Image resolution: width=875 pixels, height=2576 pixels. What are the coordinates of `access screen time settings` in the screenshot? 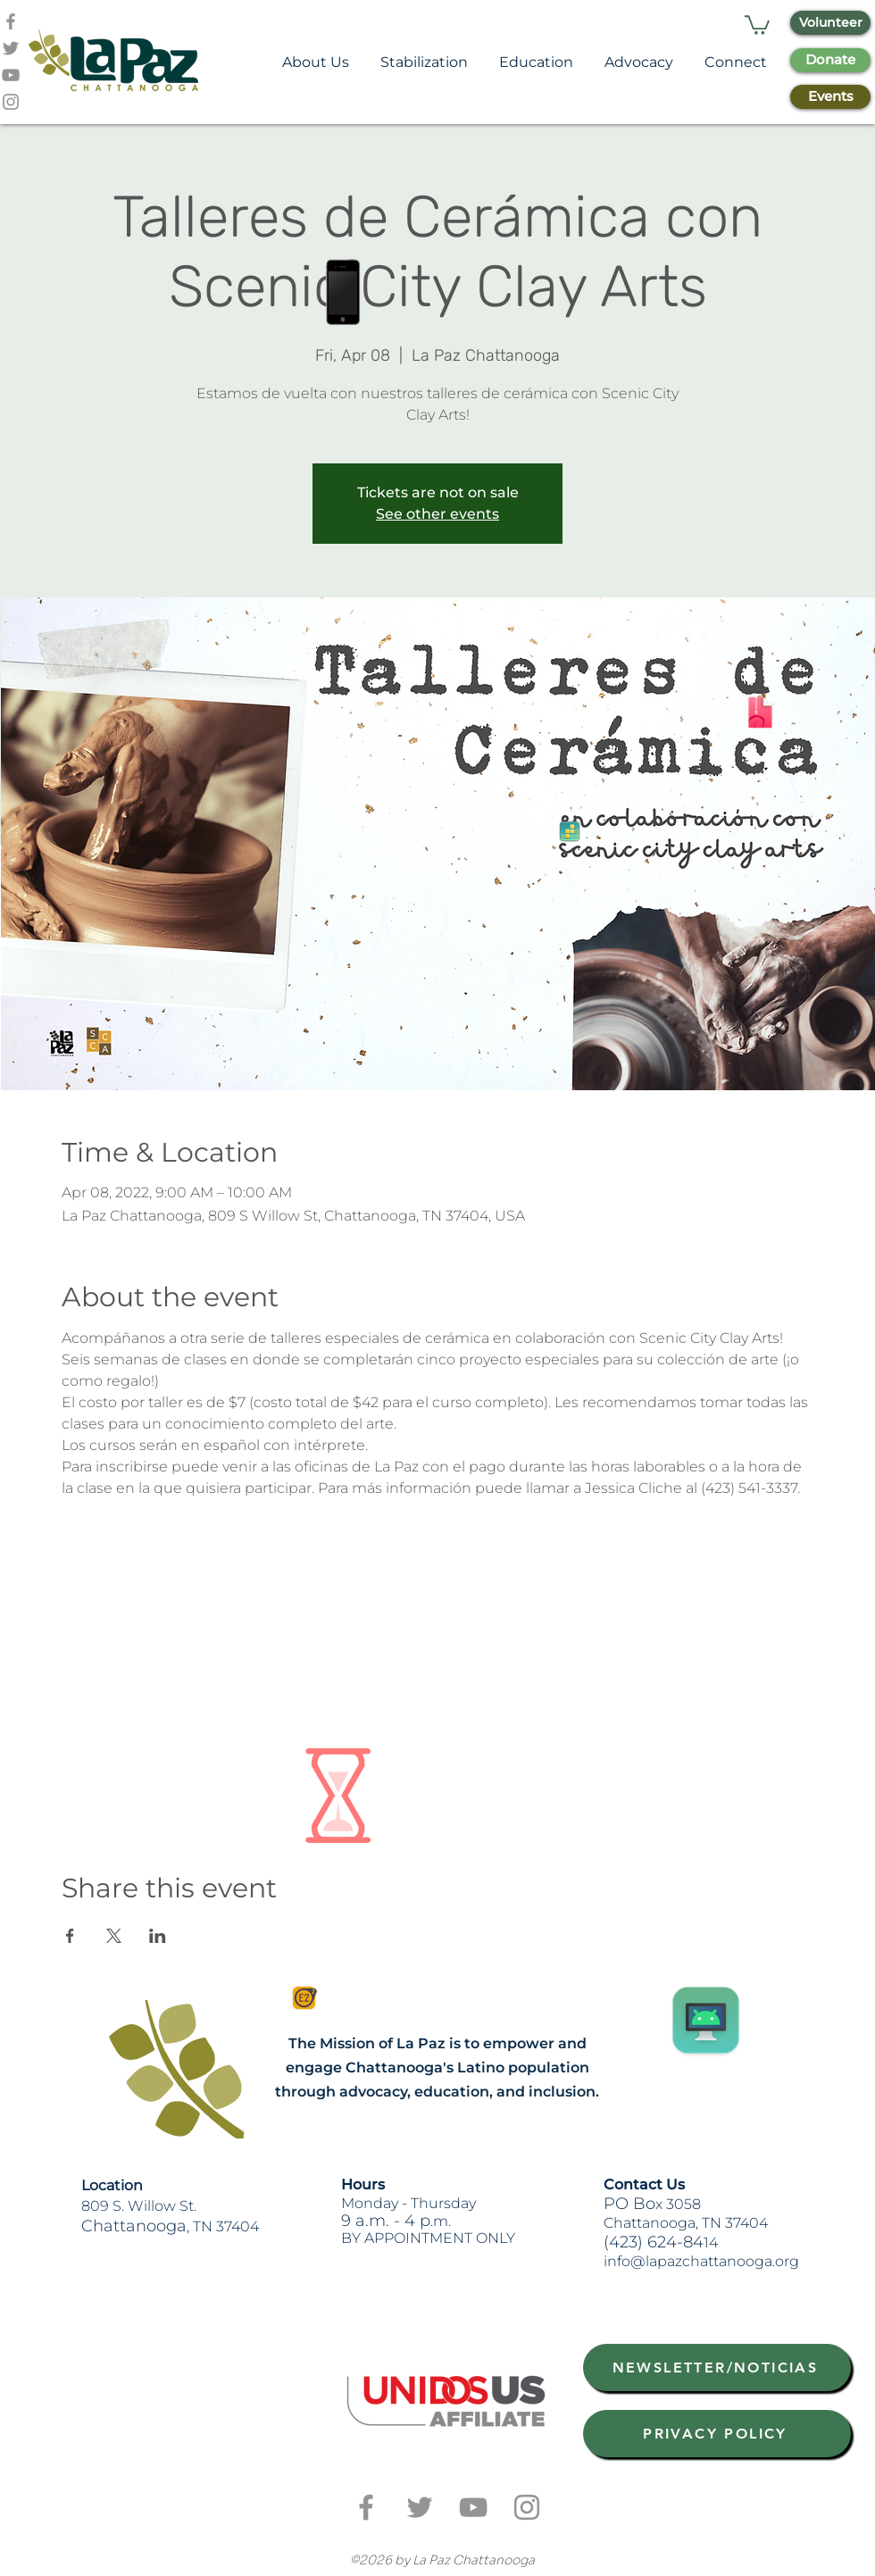 It's located at (341, 1796).